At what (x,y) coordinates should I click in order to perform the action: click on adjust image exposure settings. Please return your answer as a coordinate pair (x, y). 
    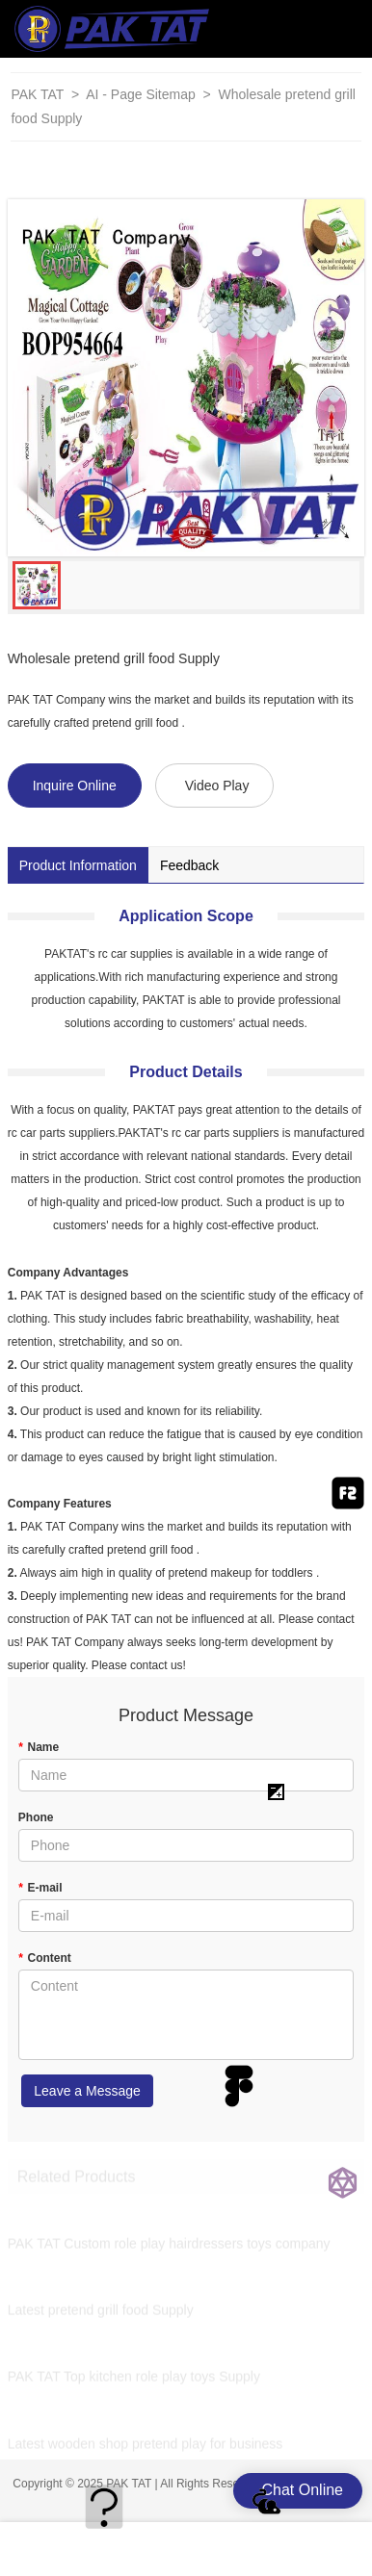
    Looking at the image, I should click on (276, 1791).